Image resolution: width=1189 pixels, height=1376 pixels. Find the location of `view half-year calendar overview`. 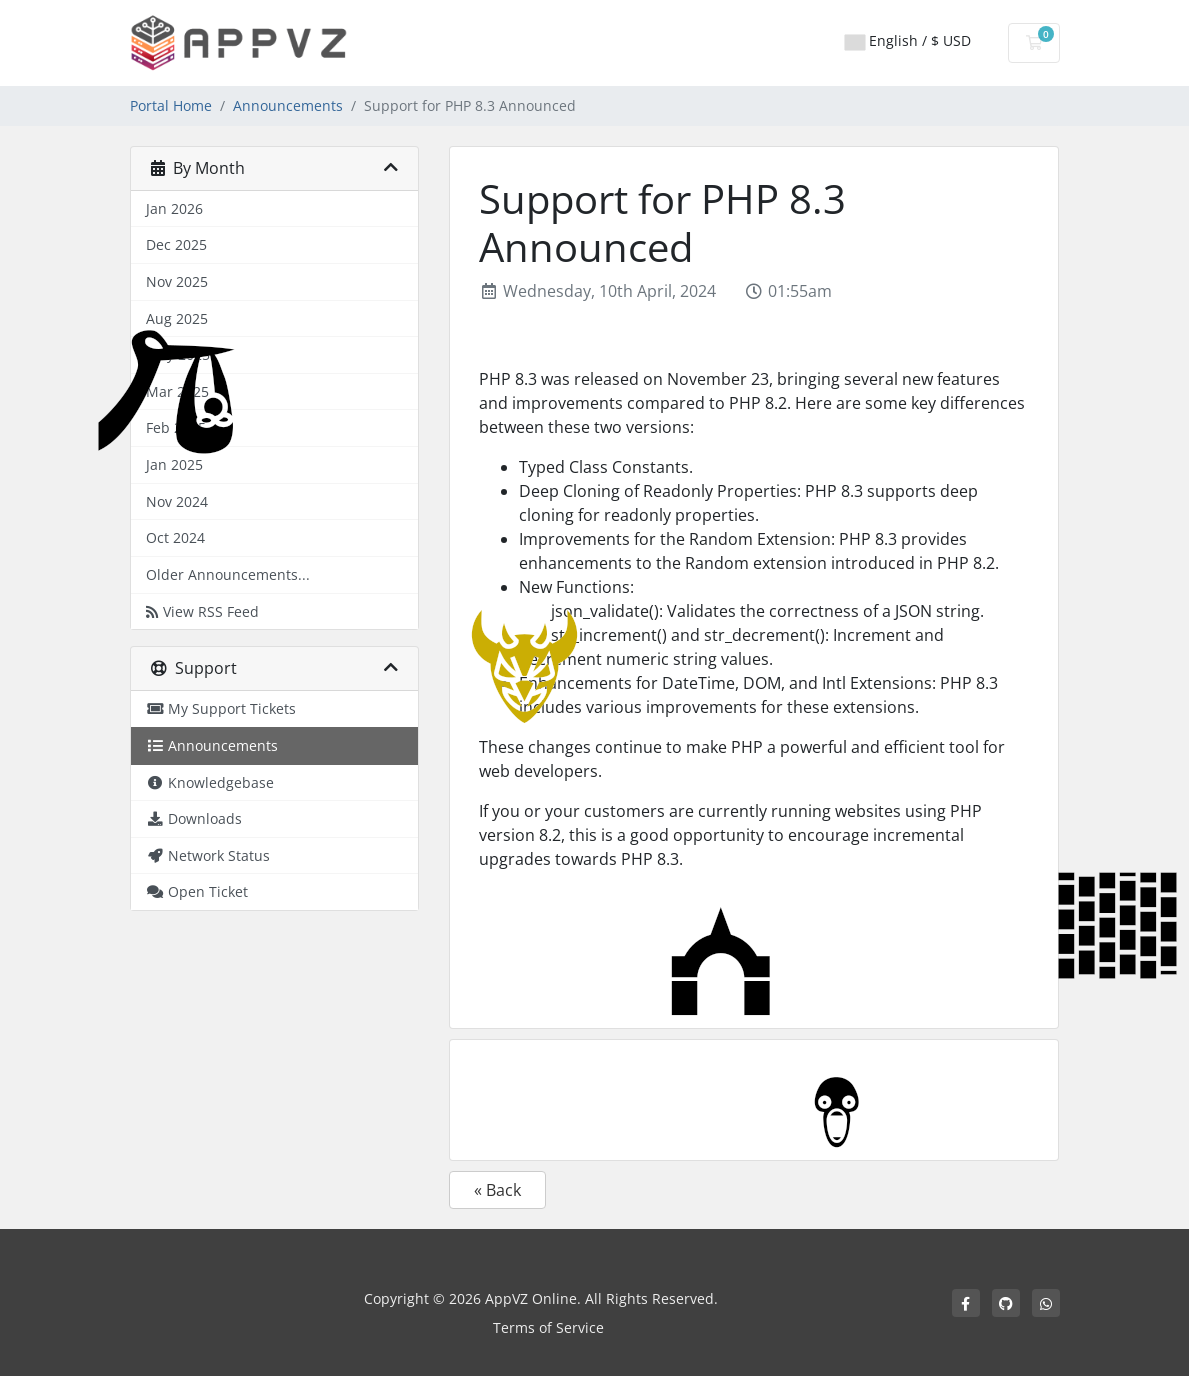

view half-year calendar overview is located at coordinates (1117, 923).